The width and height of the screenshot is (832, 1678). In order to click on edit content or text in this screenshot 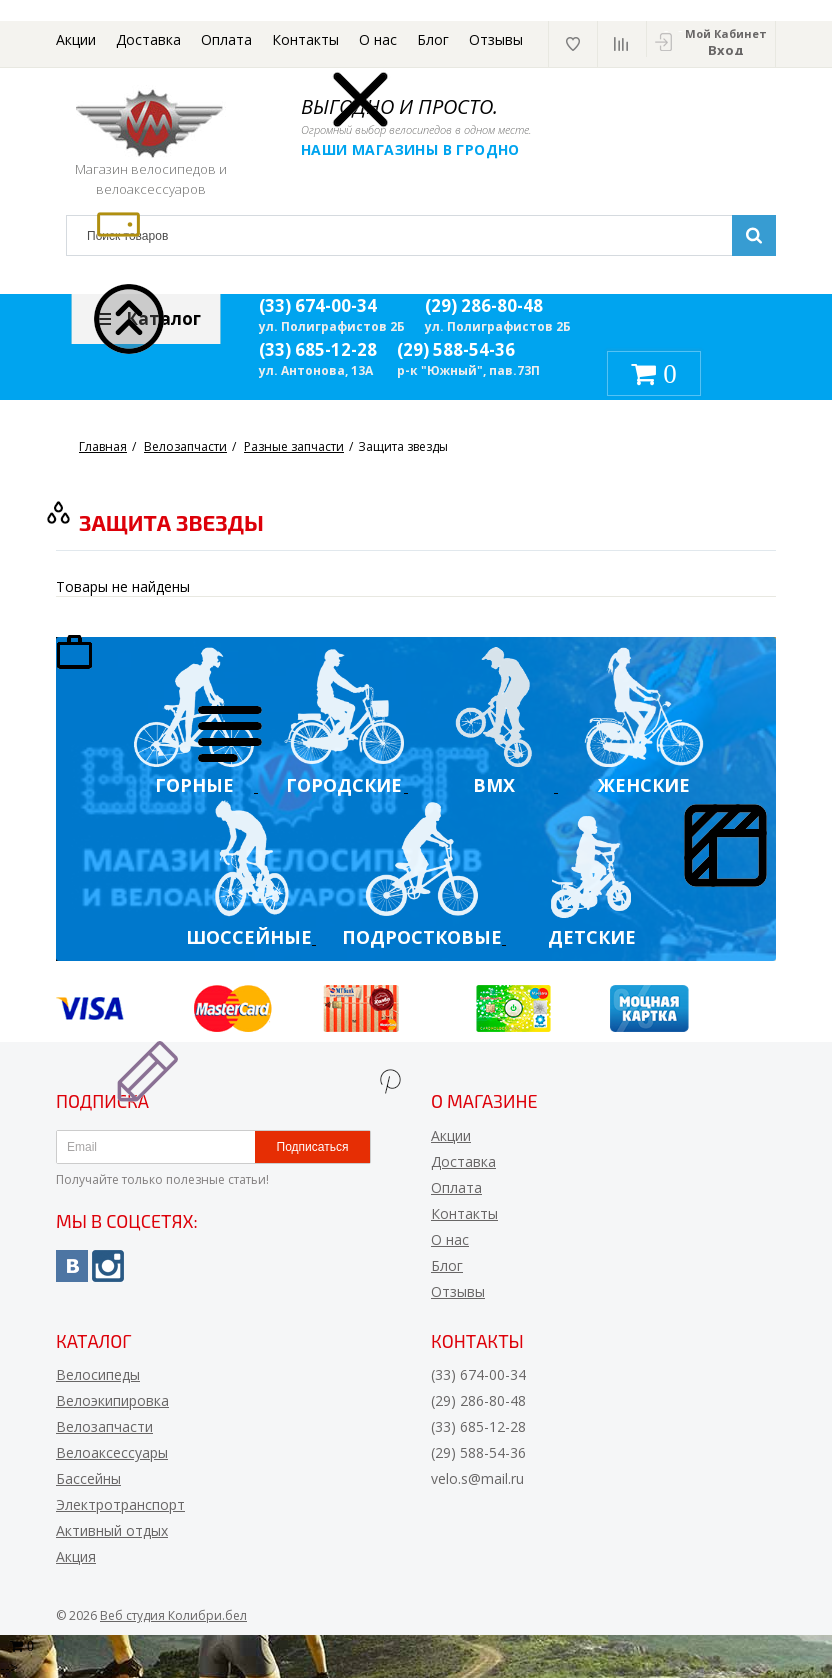, I will do `click(146, 1072)`.